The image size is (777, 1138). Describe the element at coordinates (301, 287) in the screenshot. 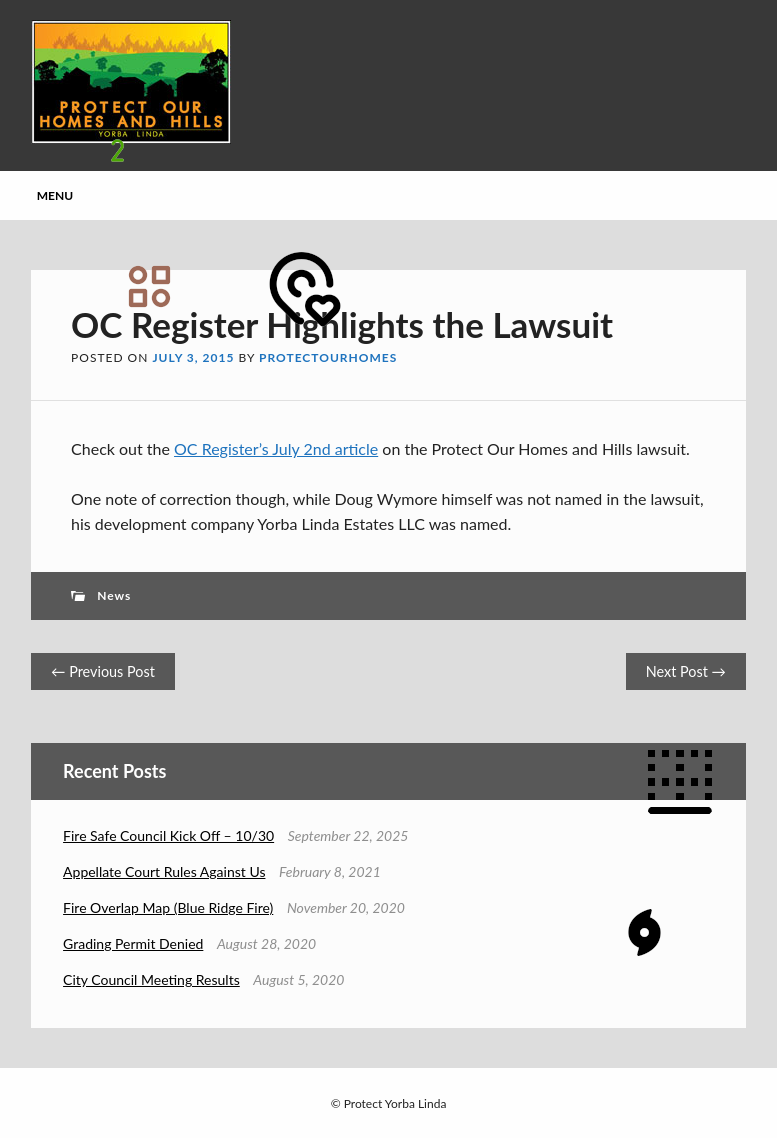

I see `save a location to favorites` at that location.